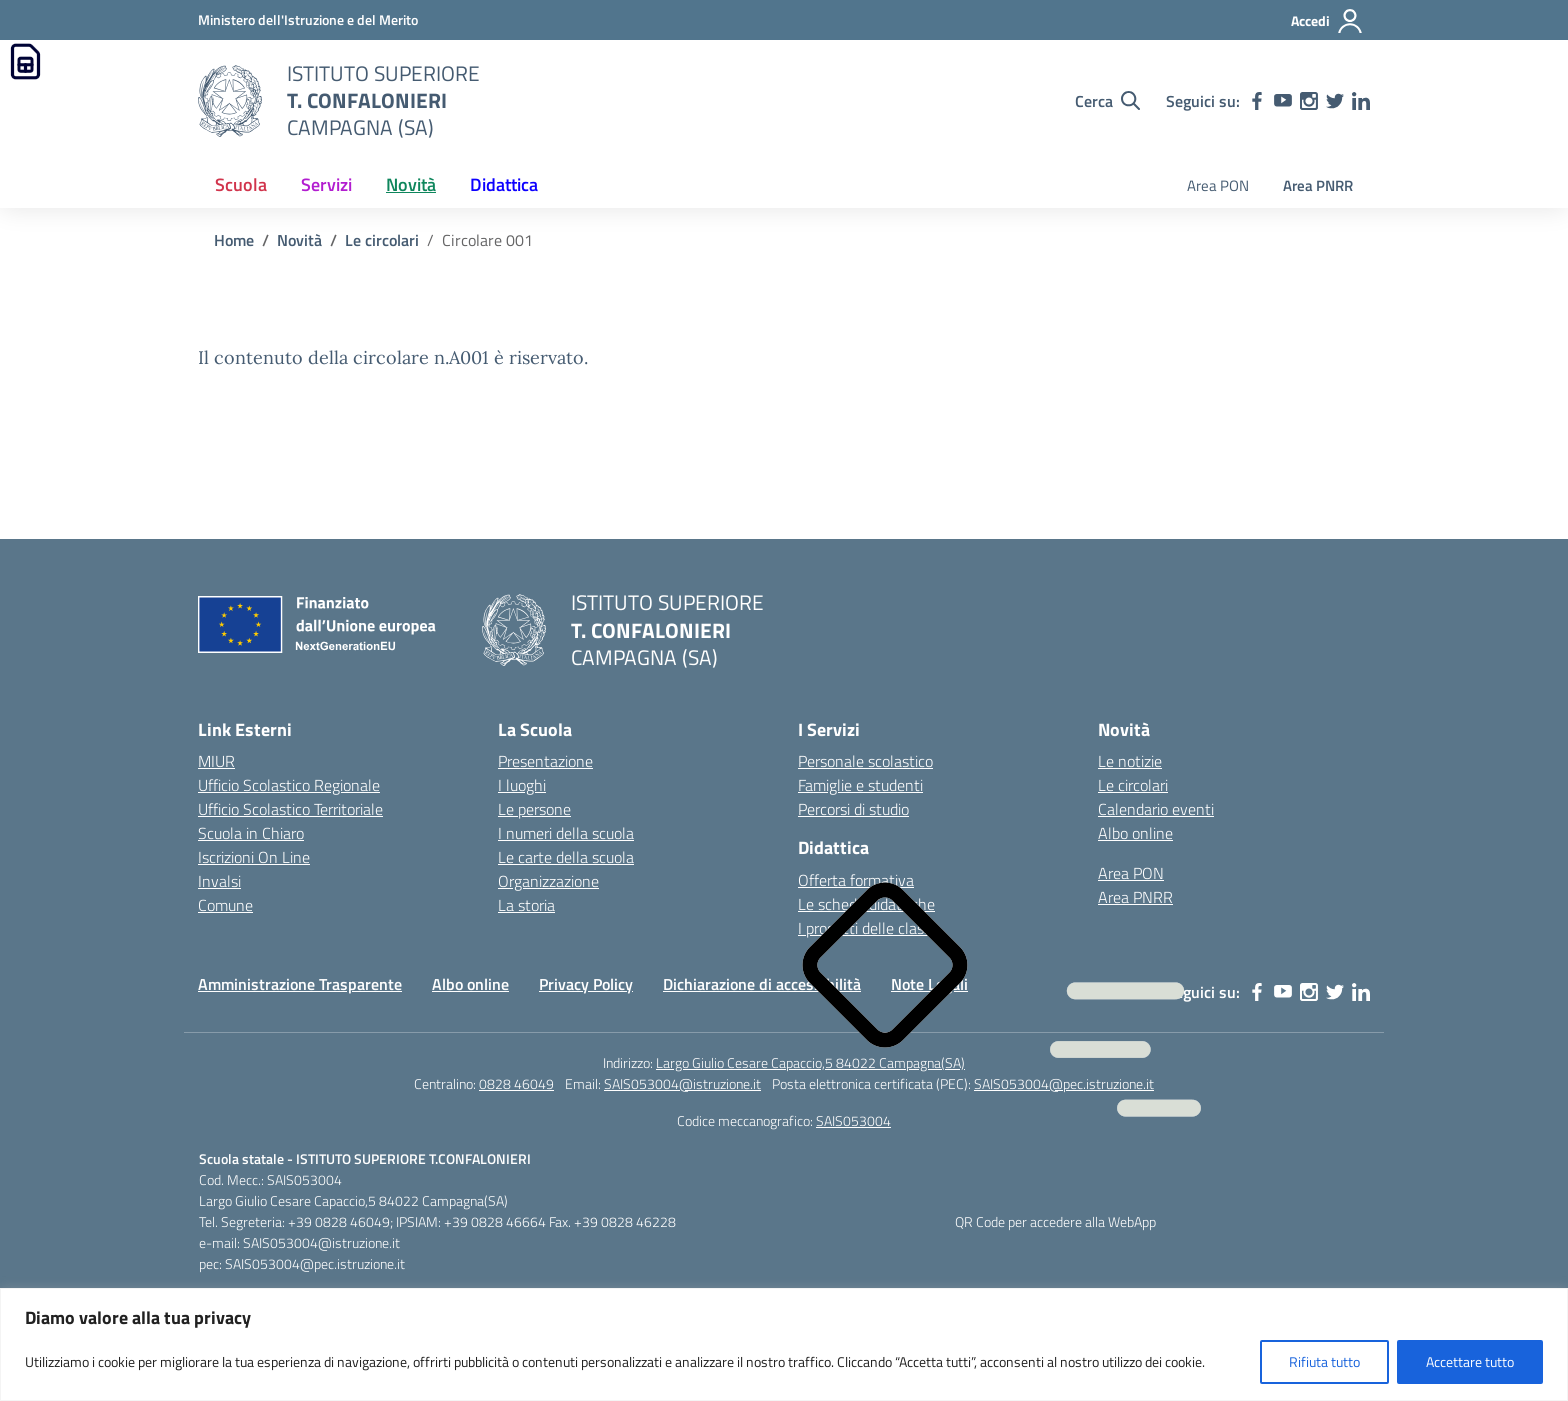  I want to click on indicates premium or VIP membership status, so click(885, 965).